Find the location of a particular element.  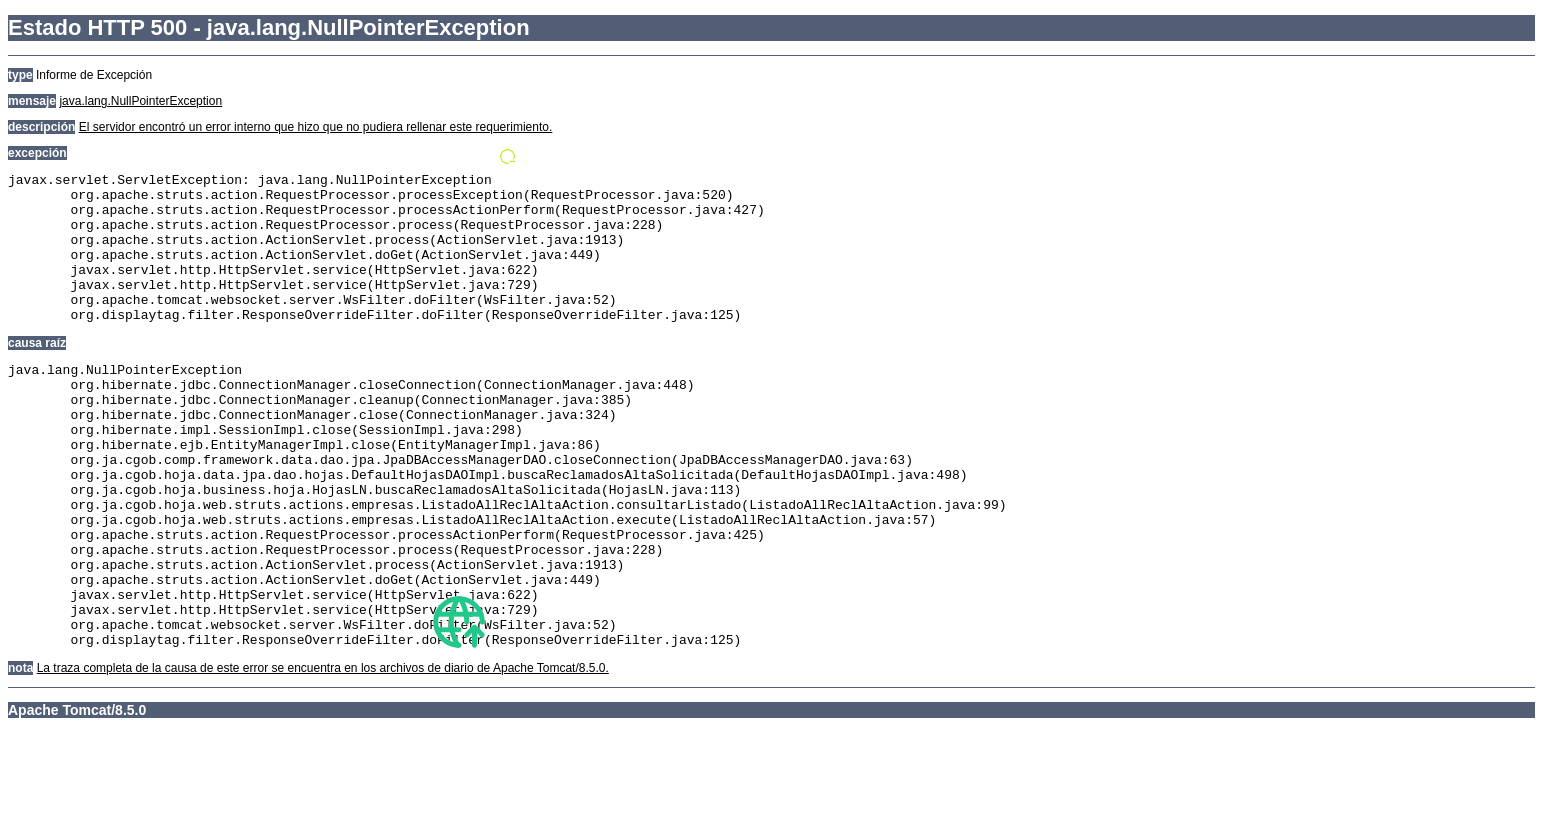

remove or delete an item with a warning is located at coordinates (507, 156).